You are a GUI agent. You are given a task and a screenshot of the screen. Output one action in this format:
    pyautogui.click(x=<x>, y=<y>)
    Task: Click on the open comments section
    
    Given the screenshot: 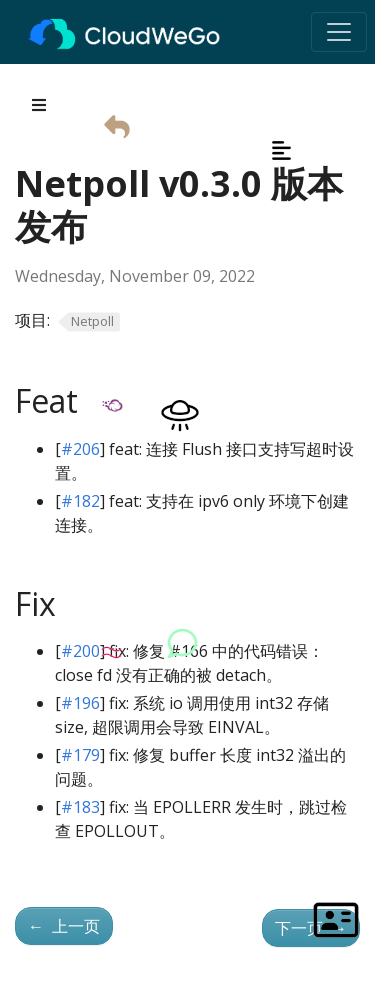 What is the action you would take?
    pyautogui.click(x=182, y=643)
    